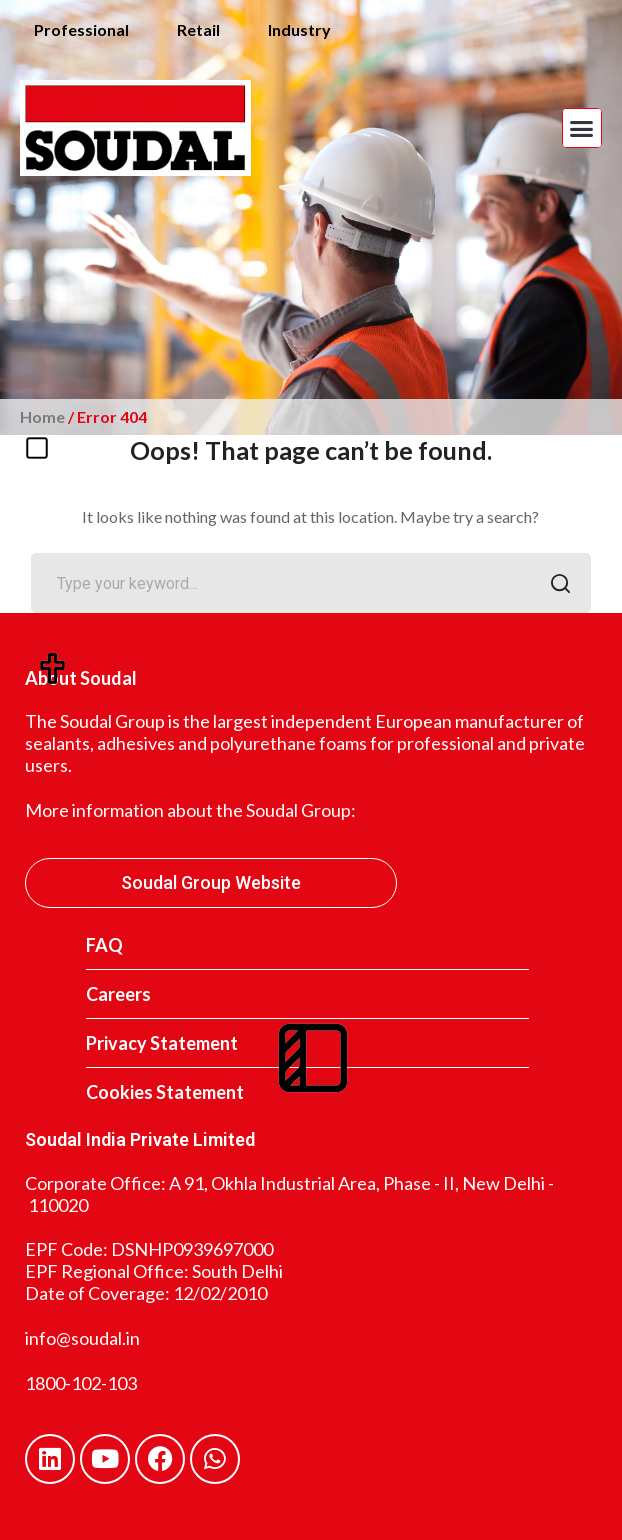 The image size is (622, 1540). I want to click on religious or faith-related content, so click(52, 668).